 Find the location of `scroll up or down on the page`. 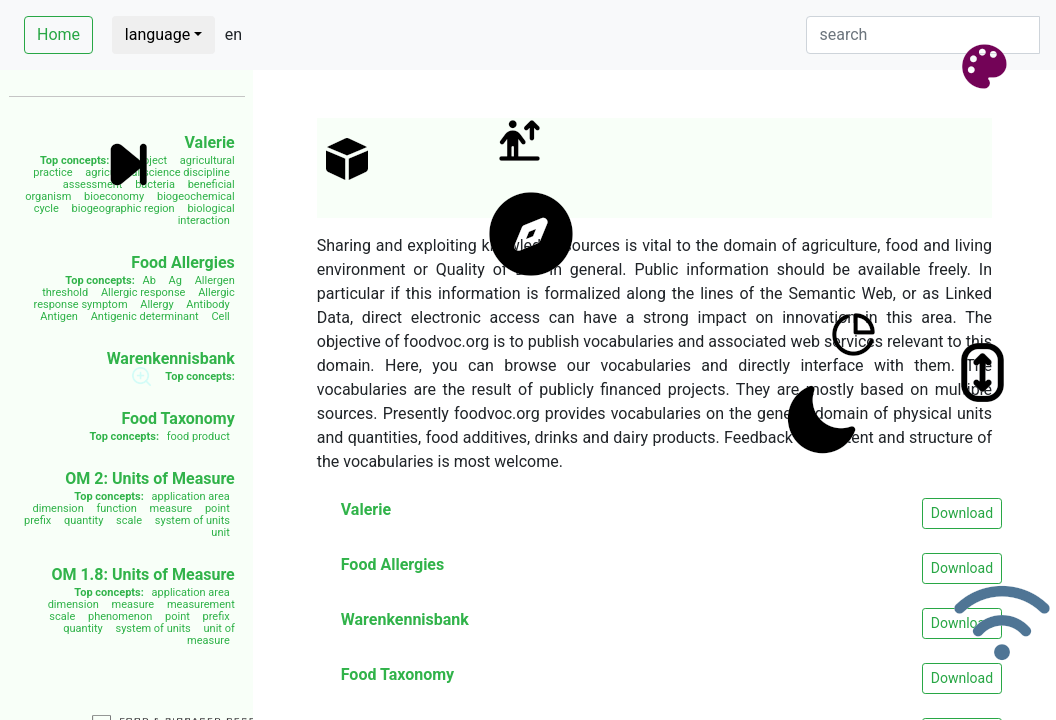

scroll up or down on the page is located at coordinates (982, 372).